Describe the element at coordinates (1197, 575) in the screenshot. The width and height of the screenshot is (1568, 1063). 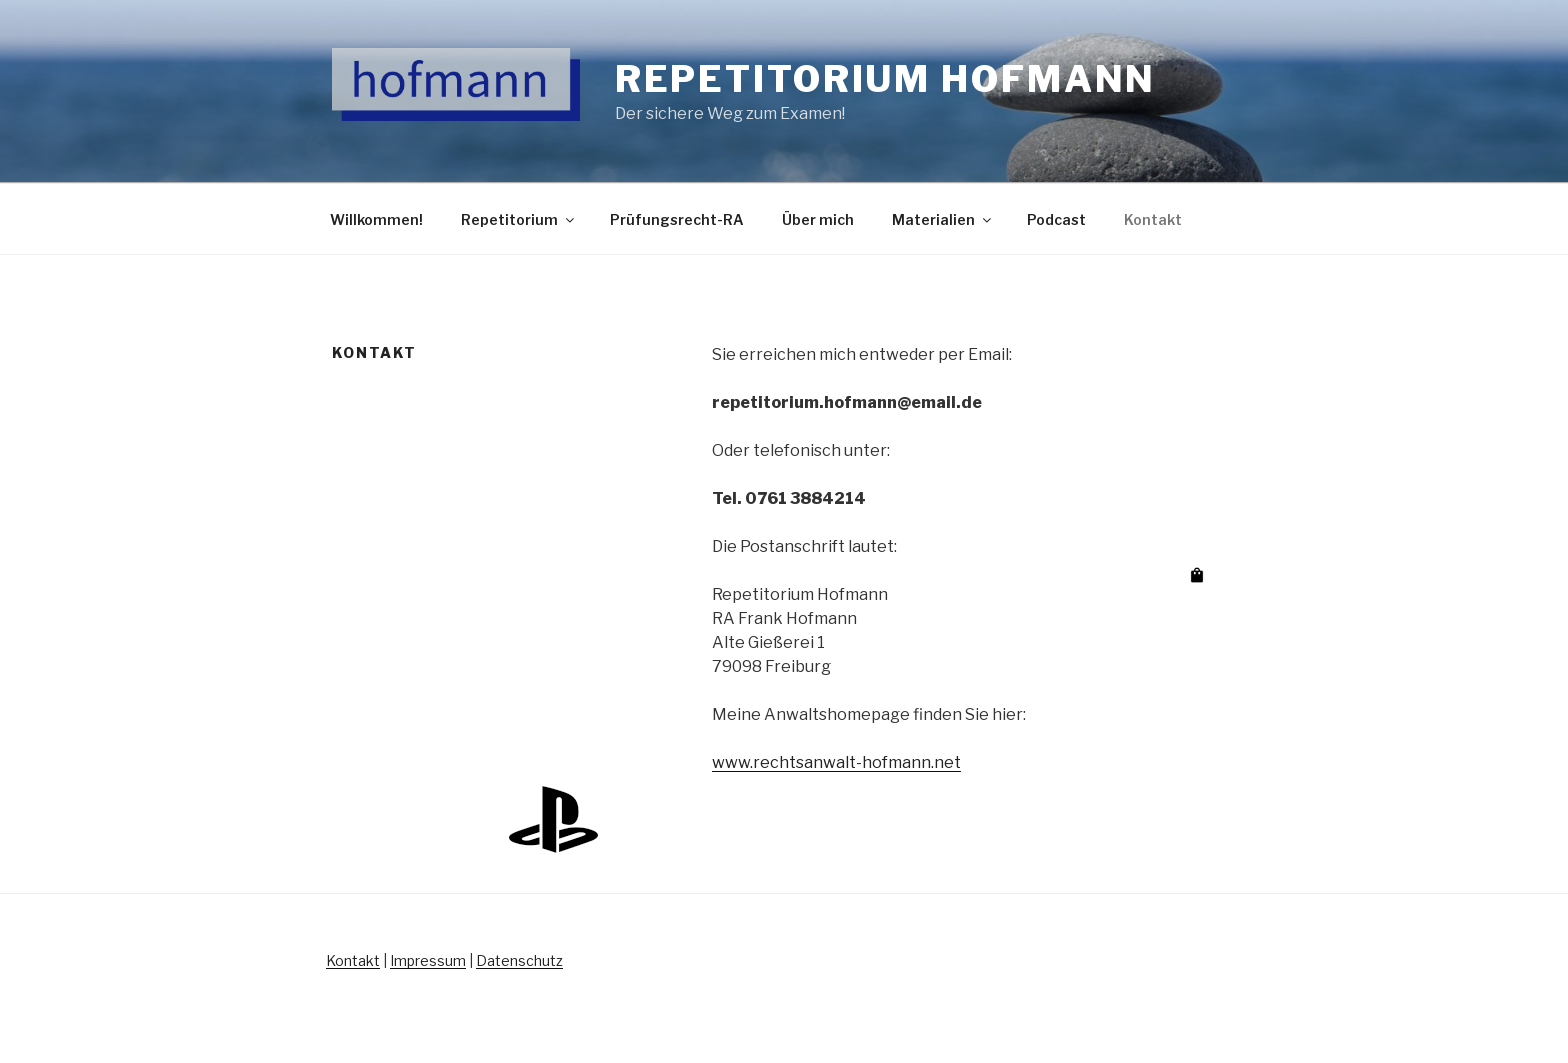
I see `view your shopping bag` at that location.